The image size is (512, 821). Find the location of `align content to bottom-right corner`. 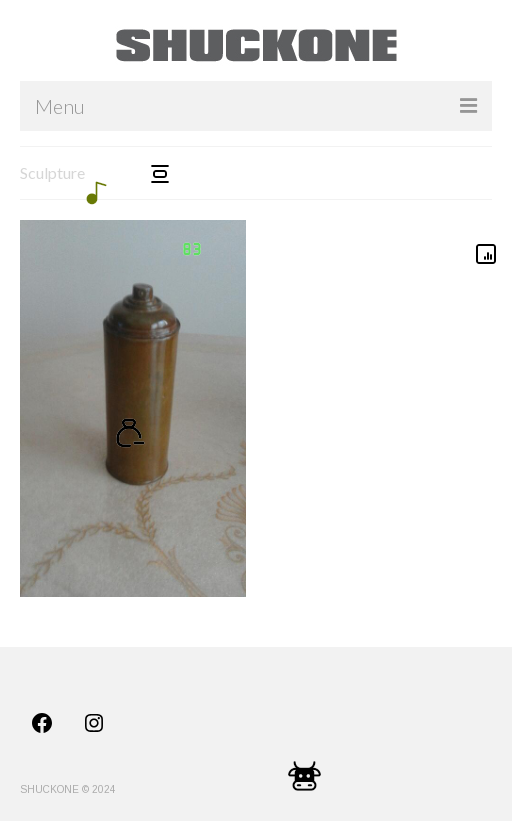

align content to bottom-right corner is located at coordinates (486, 254).